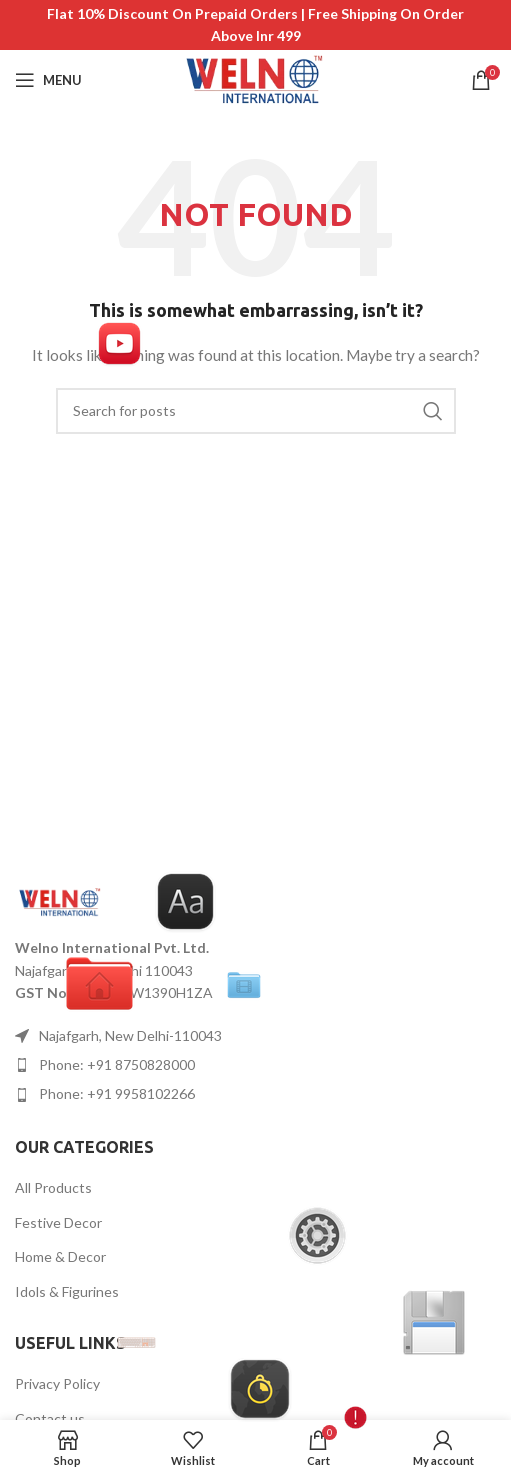 Image resolution: width=511 pixels, height=1475 pixels. Describe the element at coordinates (119, 343) in the screenshot. I see `open the YouTube app` at that location.